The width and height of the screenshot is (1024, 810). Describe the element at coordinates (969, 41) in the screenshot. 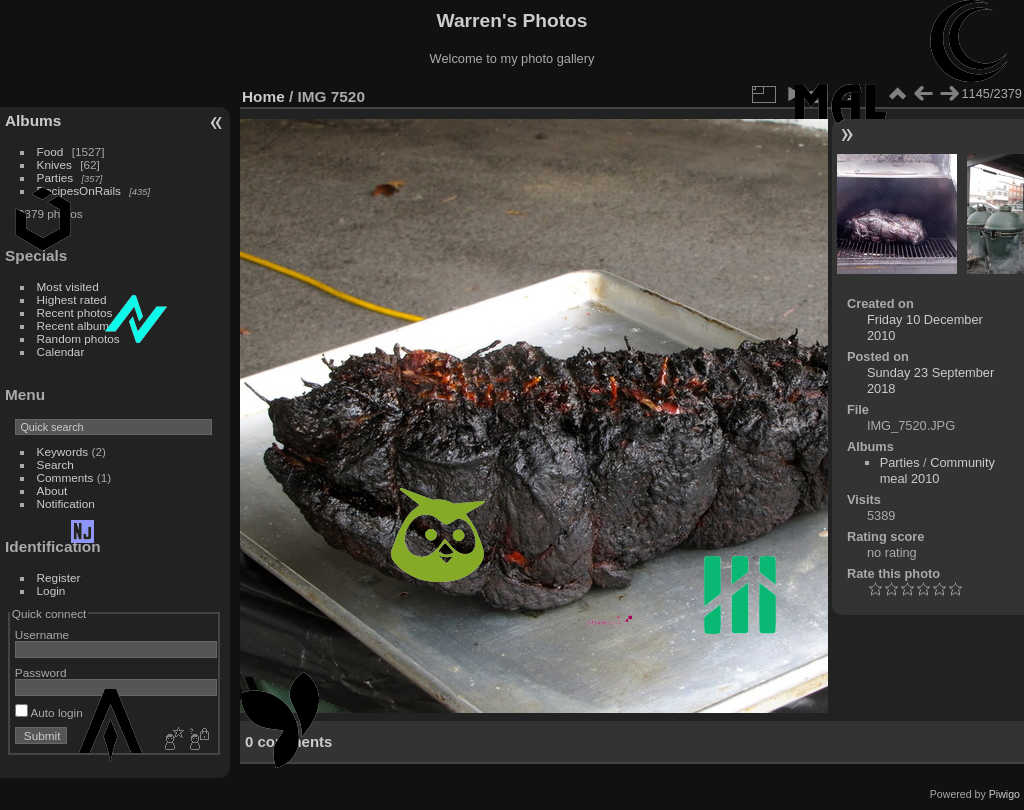

I see `contributor covenant logo indicating a code of conduct for open source projects` at that location.